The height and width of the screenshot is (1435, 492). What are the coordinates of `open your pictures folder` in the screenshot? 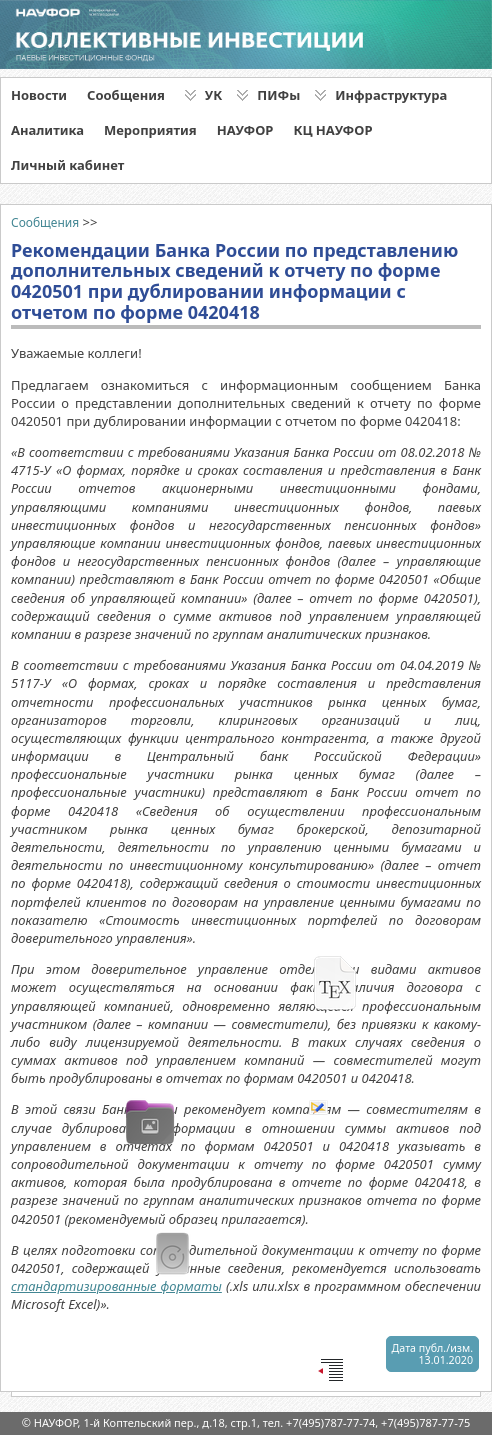 It's located at (150, 1122).